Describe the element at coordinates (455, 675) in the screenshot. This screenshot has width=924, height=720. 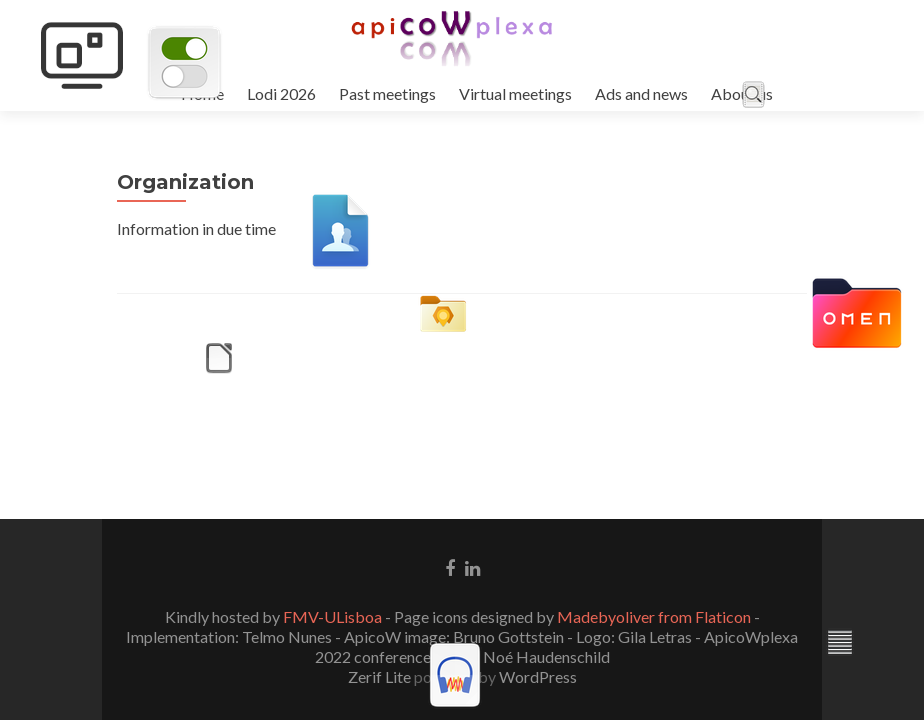
I see `audacity audio project file` at that location.